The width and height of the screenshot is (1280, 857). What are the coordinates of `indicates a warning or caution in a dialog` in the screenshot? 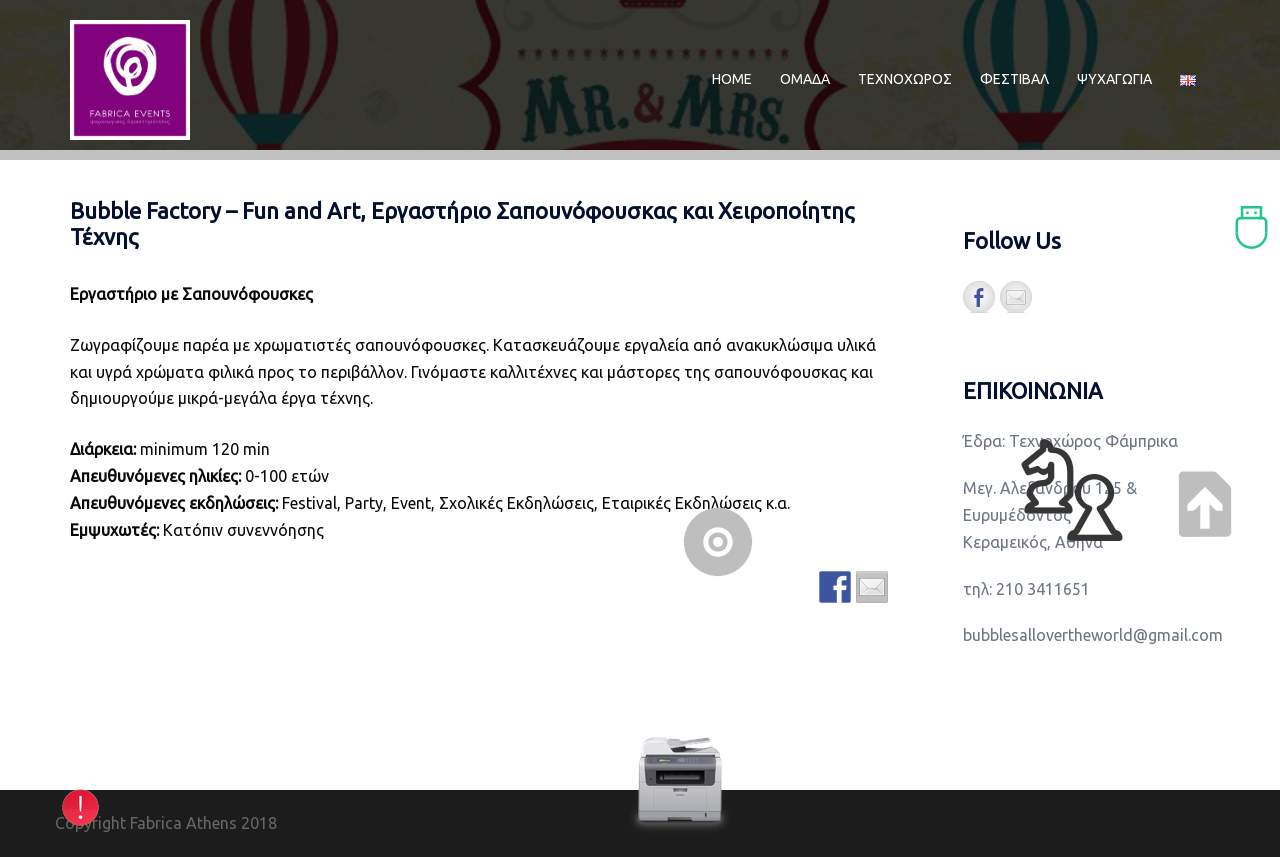 It's located at (80, 807).